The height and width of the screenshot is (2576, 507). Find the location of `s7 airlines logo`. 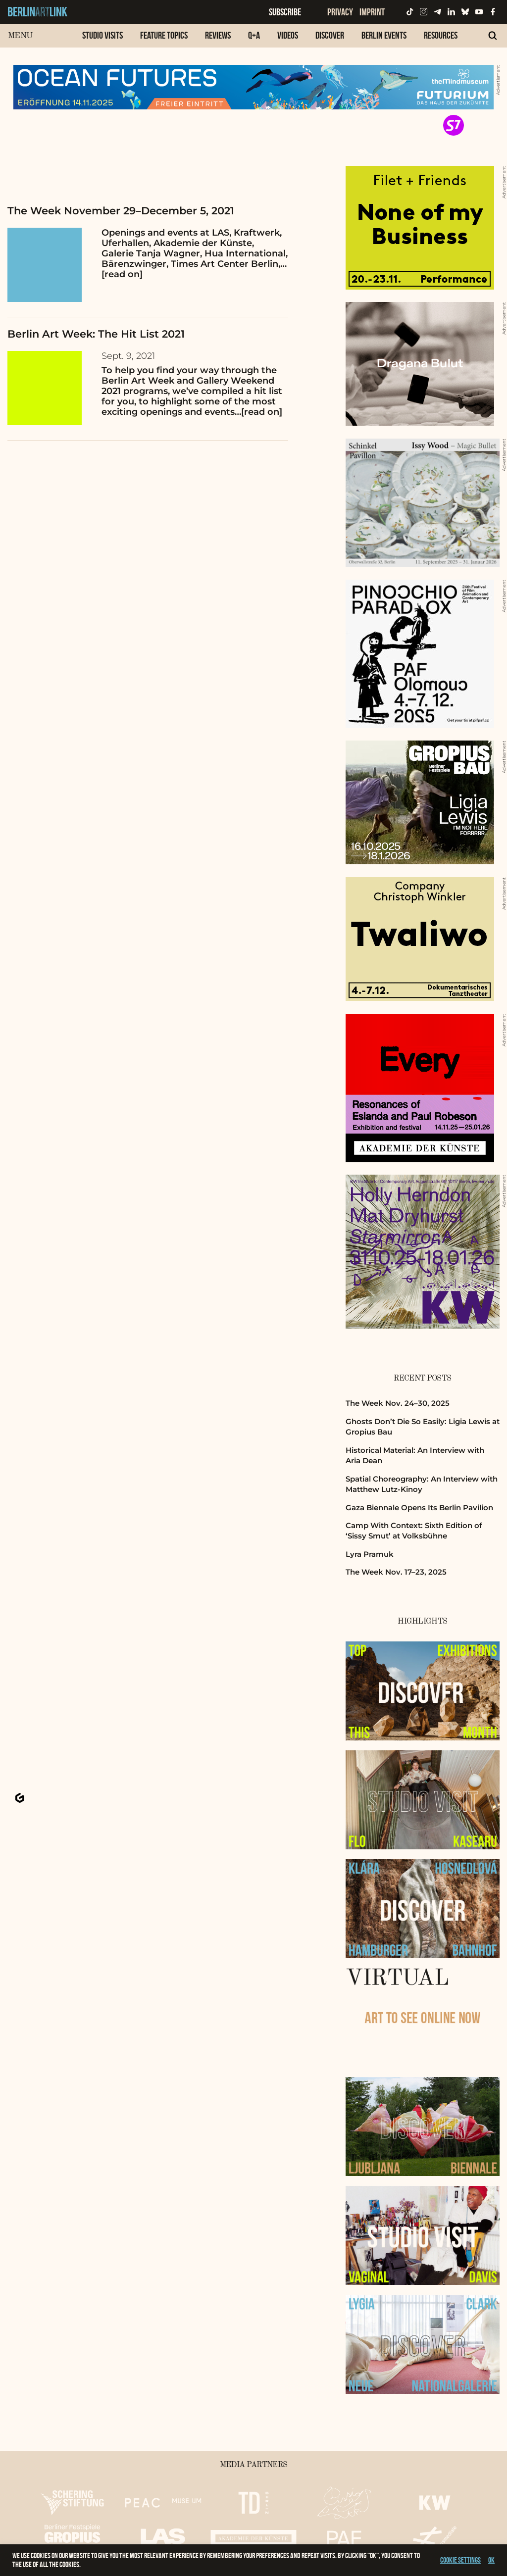

s7 airlines logo is located at coordinates (454, 125).